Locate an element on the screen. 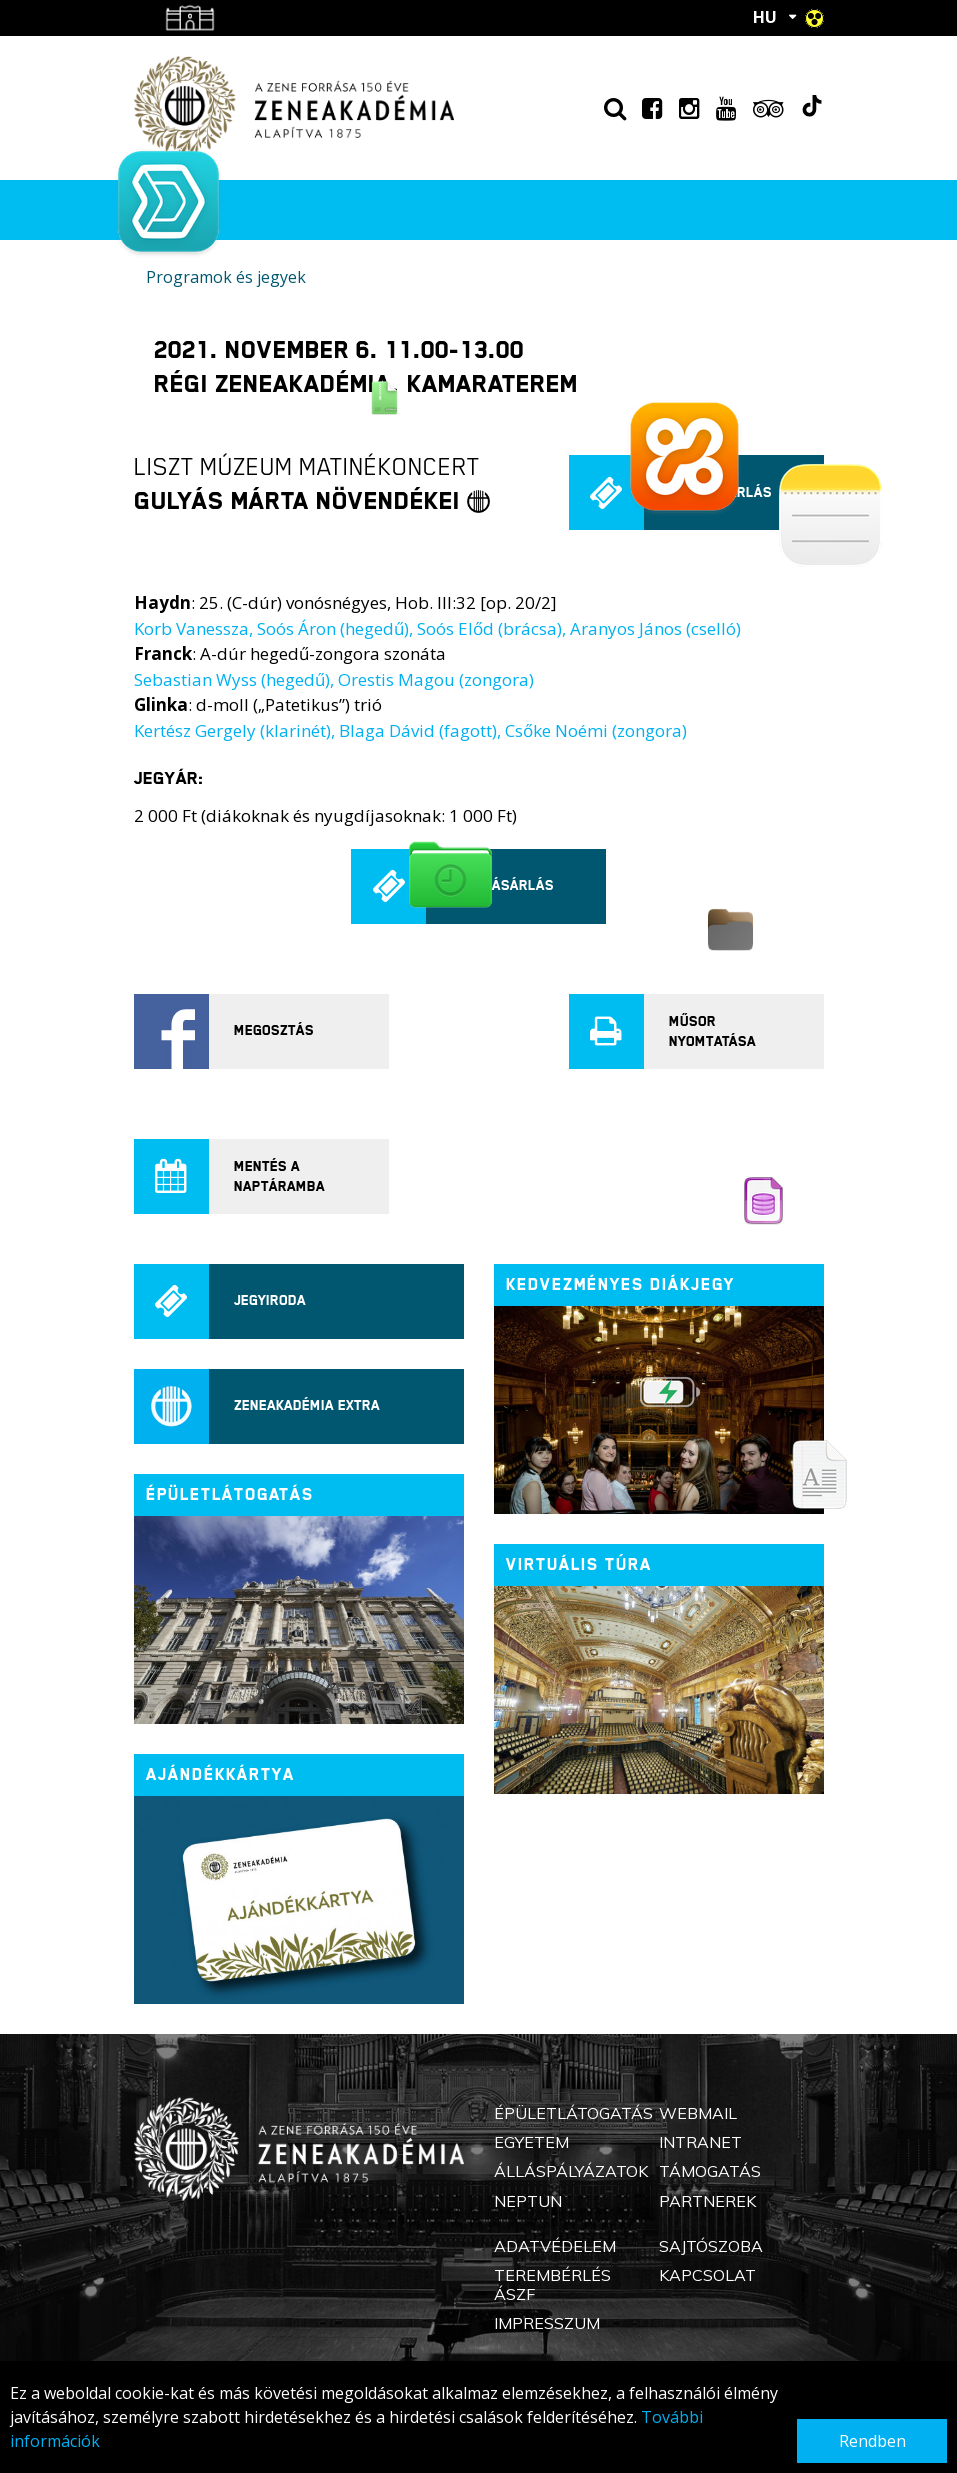 This screenshot has width=957, height=2473. indicates battery is charging at 80% capacity is located at coordinates (670, 1392).